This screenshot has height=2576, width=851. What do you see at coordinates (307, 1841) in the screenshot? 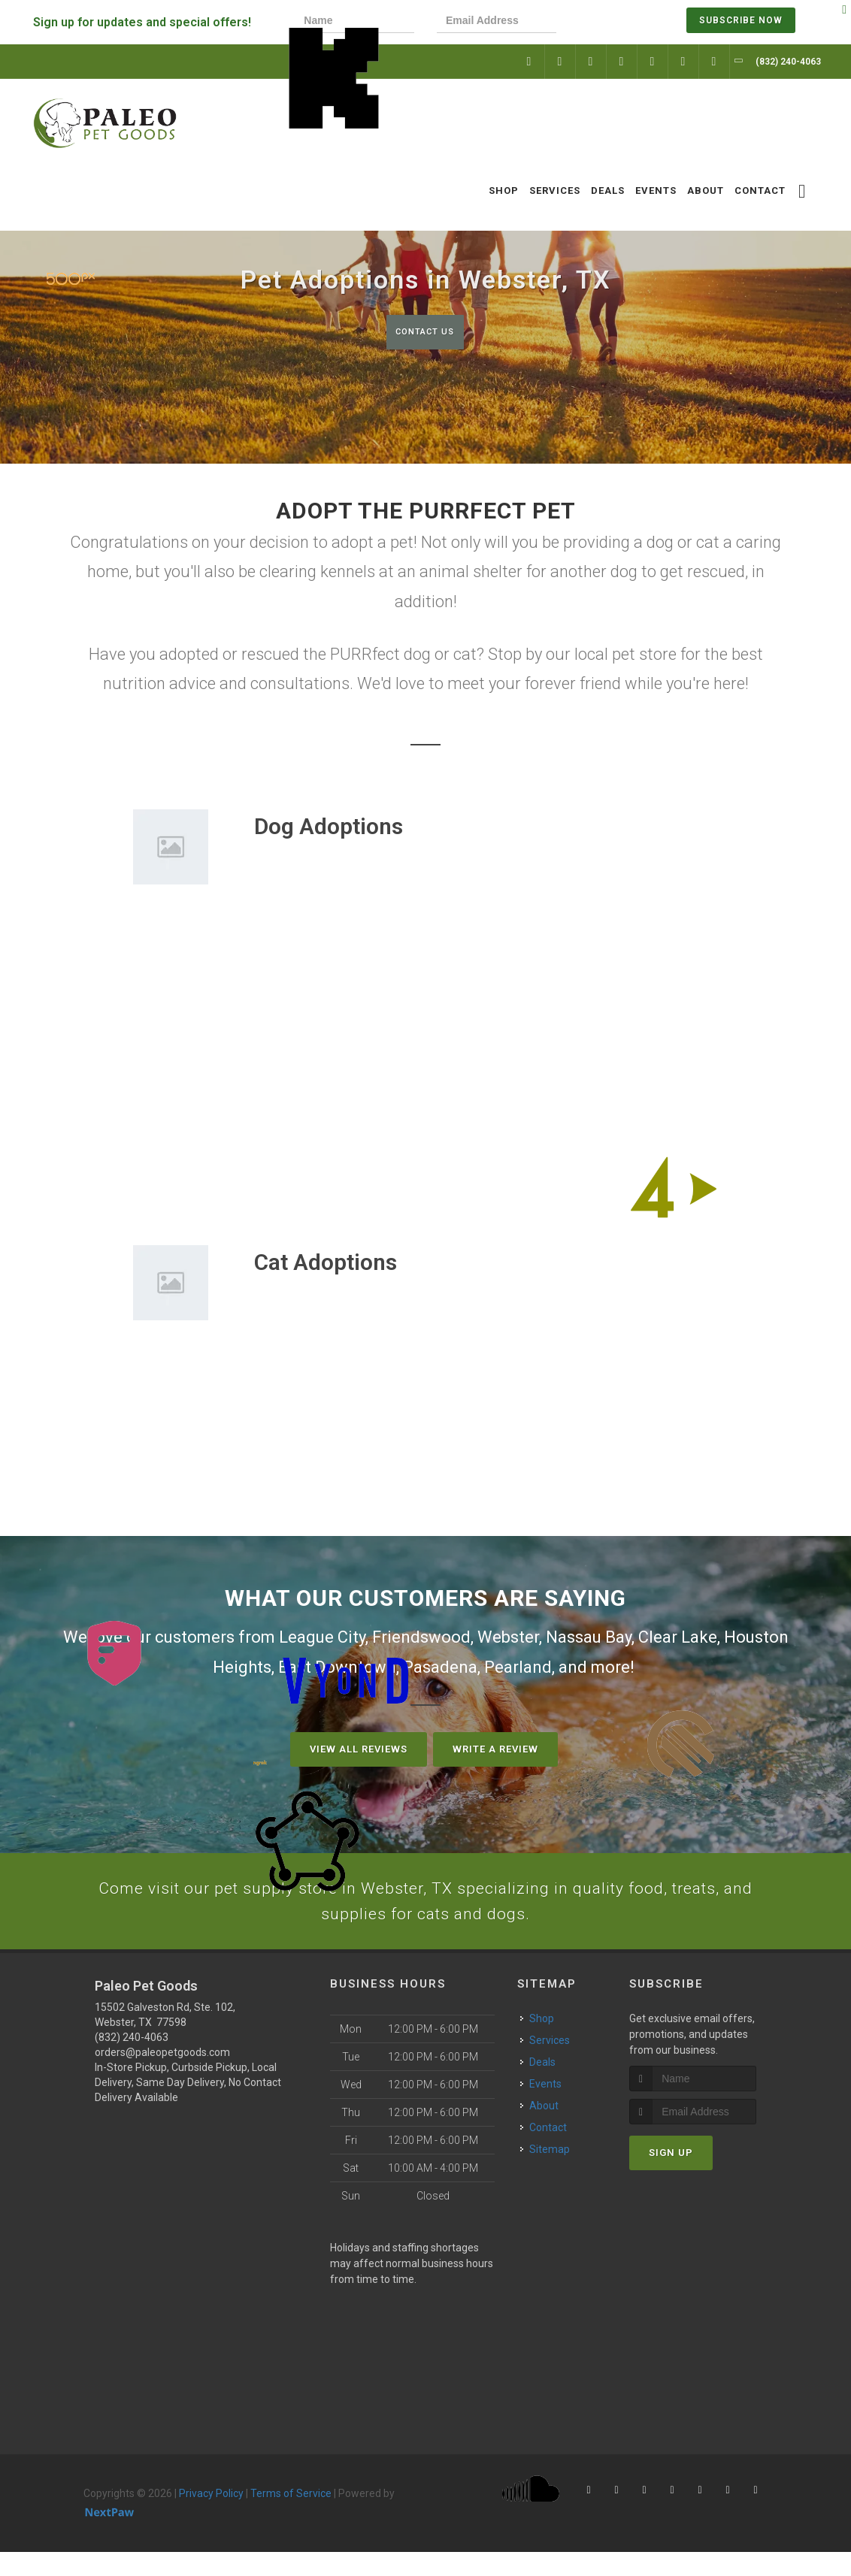
I see `fastlane app automation tool logo` at bounding box center [307, 1841].